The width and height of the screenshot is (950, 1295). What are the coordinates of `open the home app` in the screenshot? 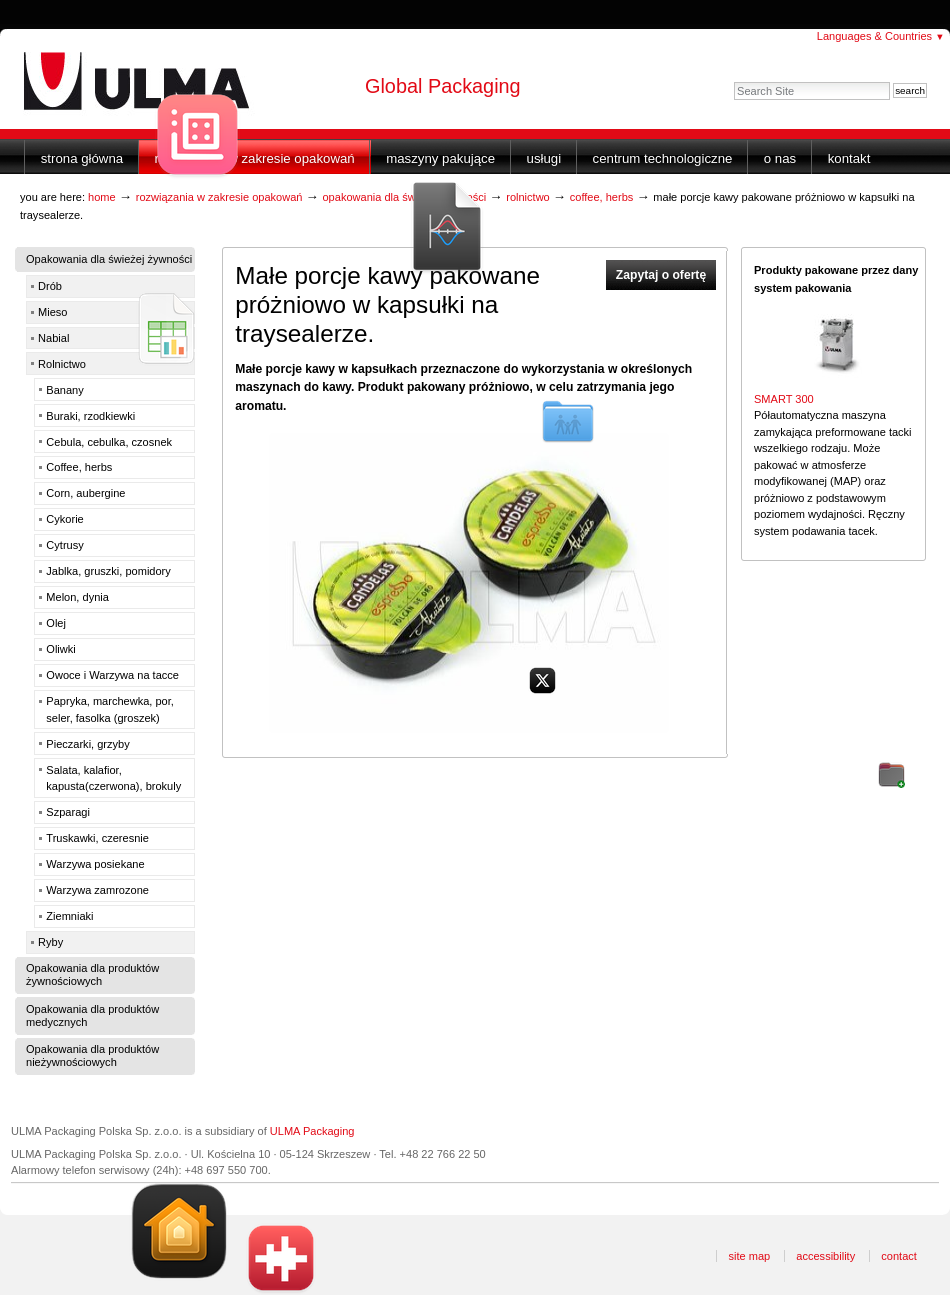 It's located at (179, 1231).